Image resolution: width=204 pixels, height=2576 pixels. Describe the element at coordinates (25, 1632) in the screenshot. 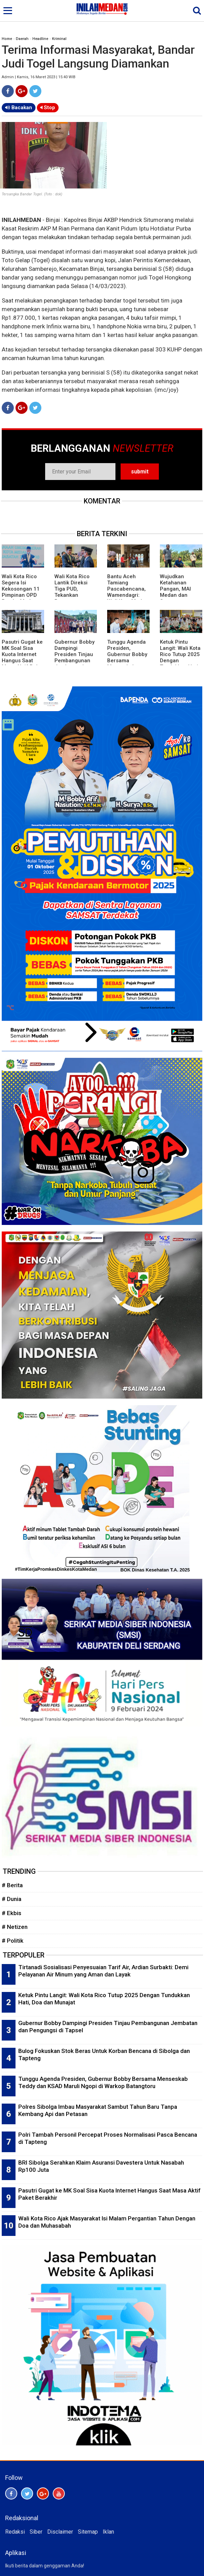

I see `indicates standard definition video quality` at that location.